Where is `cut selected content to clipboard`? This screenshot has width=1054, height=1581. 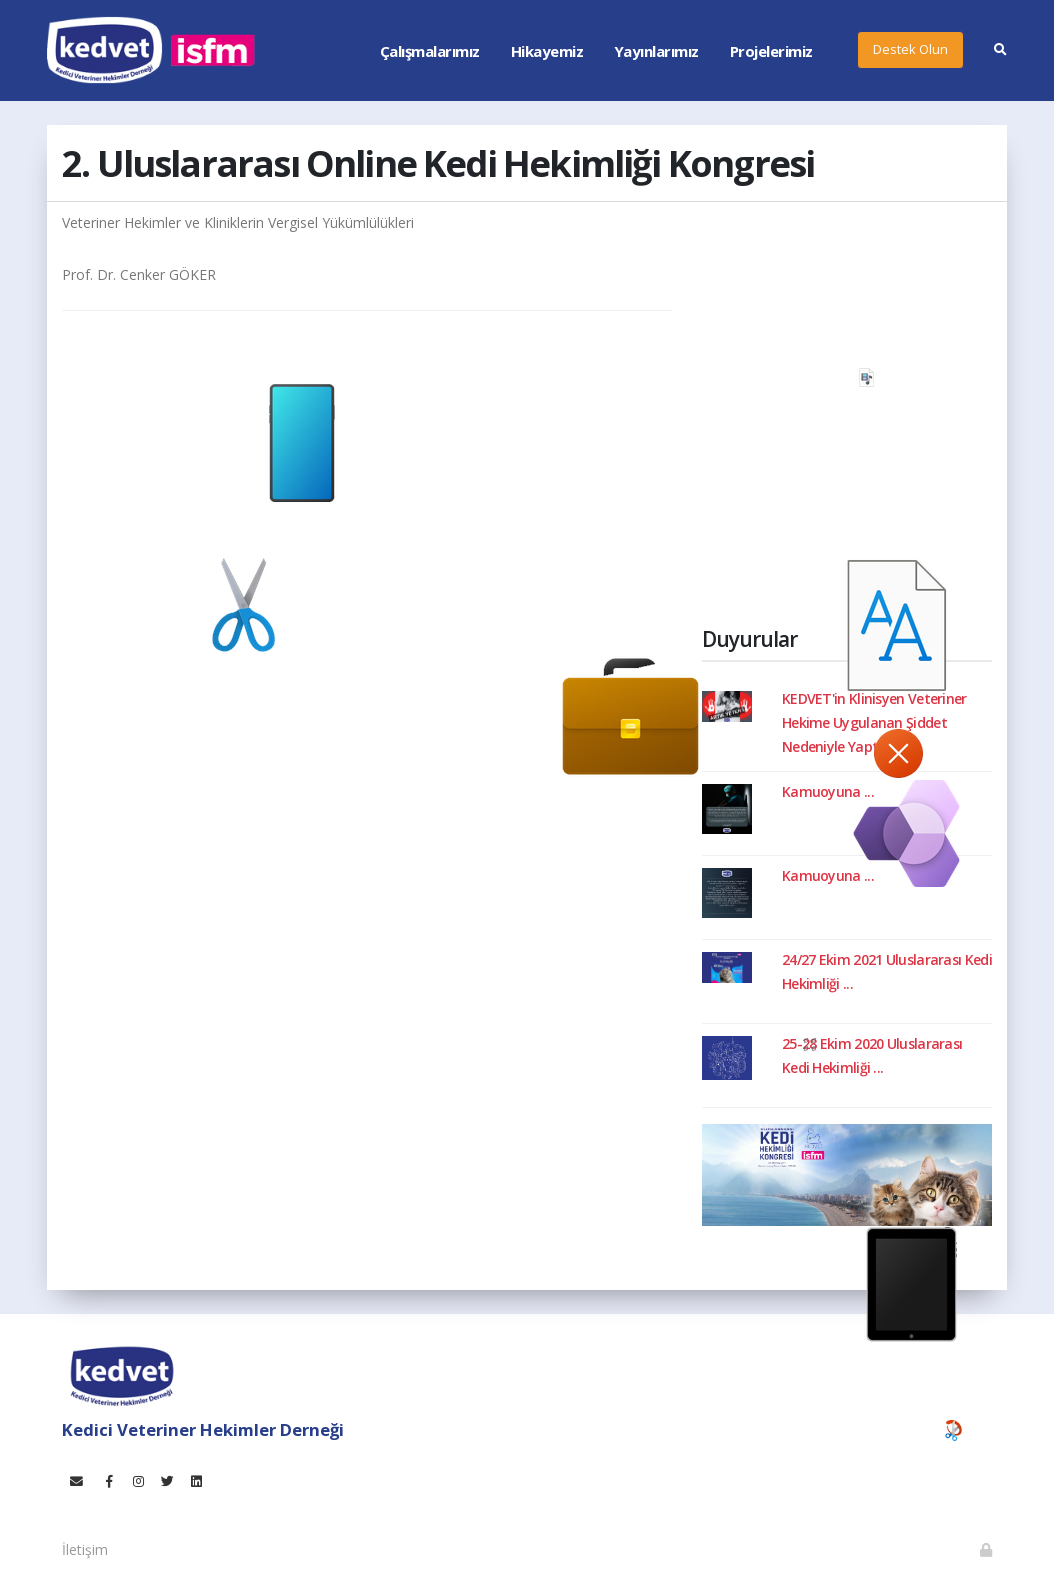 cut selected content to clipboard is located at coordinates (244, 604).